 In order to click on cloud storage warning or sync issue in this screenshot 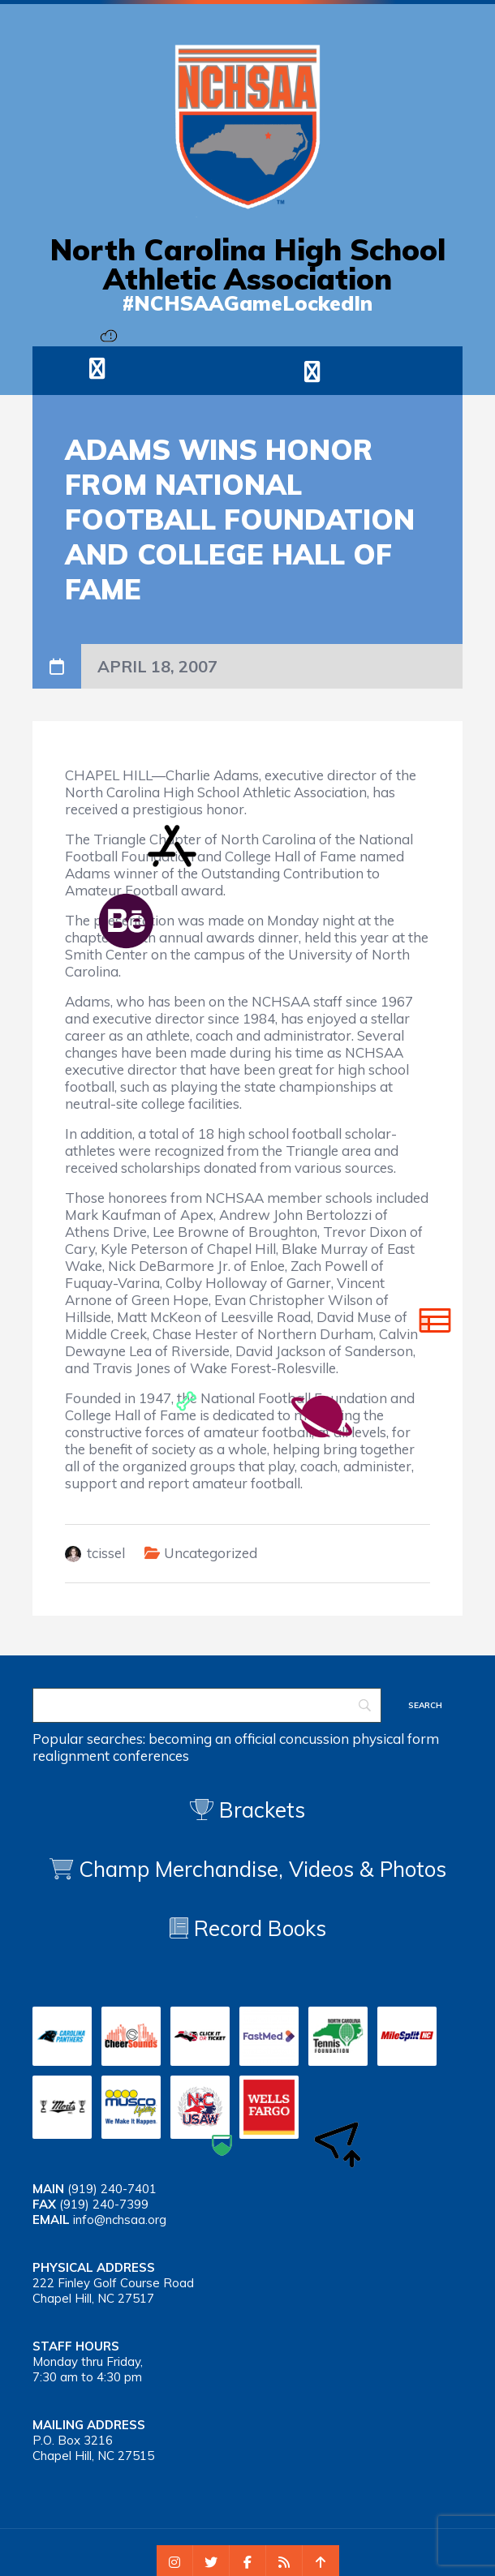, I will do `click(109, 336)`.